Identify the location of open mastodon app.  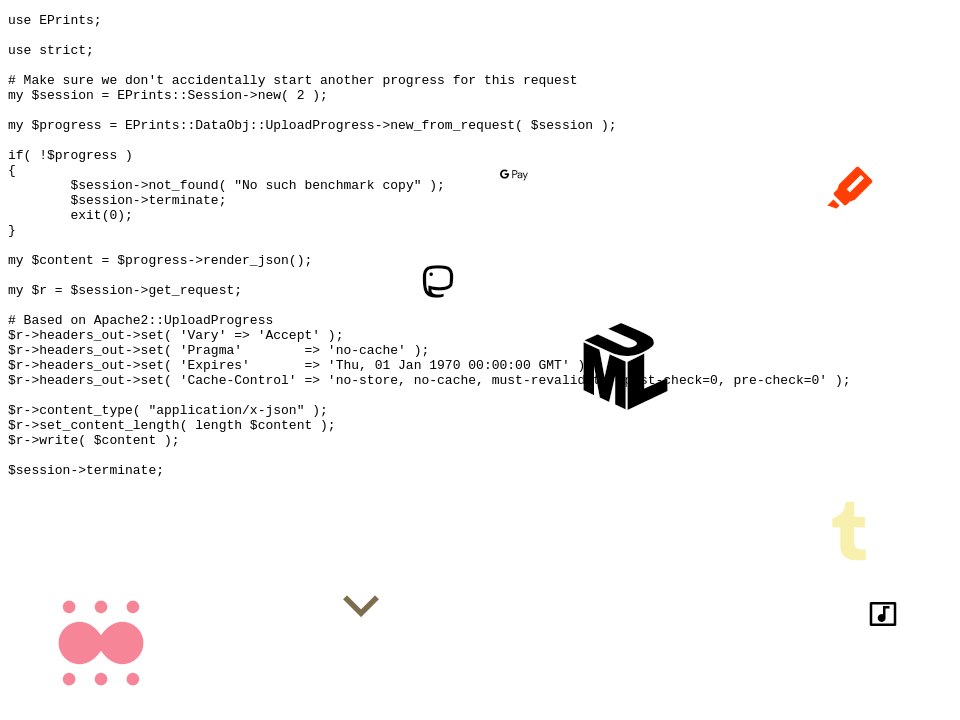
(437, 281).